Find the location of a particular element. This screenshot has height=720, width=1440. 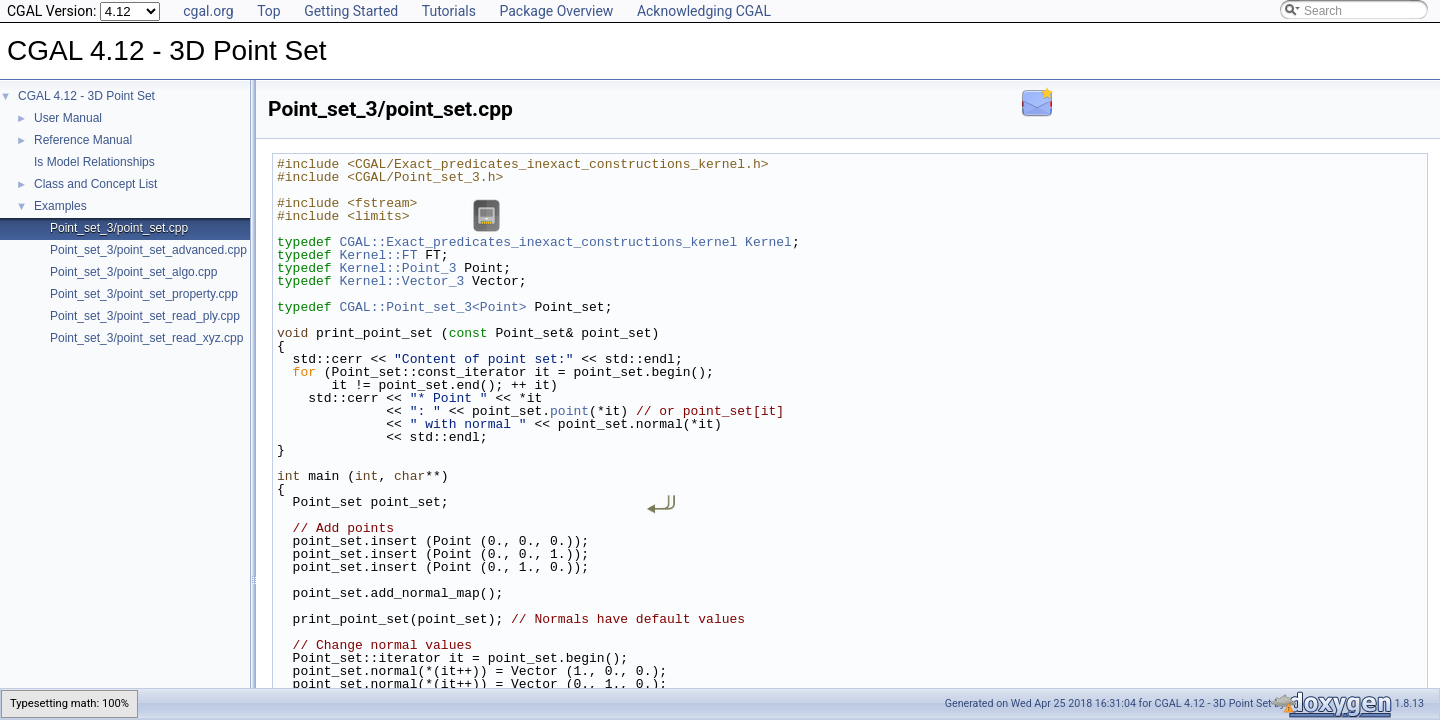

indicates severe weather warning in your area is located at coordinates (1283, 702).